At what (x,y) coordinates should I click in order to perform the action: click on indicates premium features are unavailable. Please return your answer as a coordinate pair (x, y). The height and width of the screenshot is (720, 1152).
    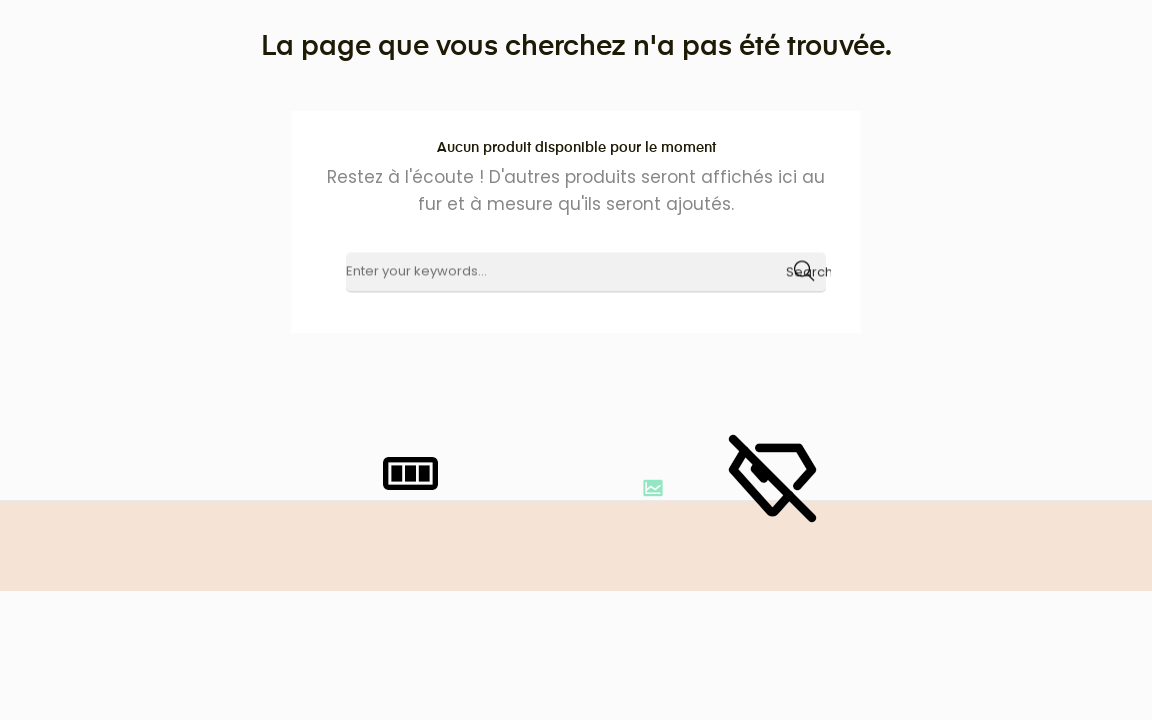
    Looking at the image, I should click on (772, 478).